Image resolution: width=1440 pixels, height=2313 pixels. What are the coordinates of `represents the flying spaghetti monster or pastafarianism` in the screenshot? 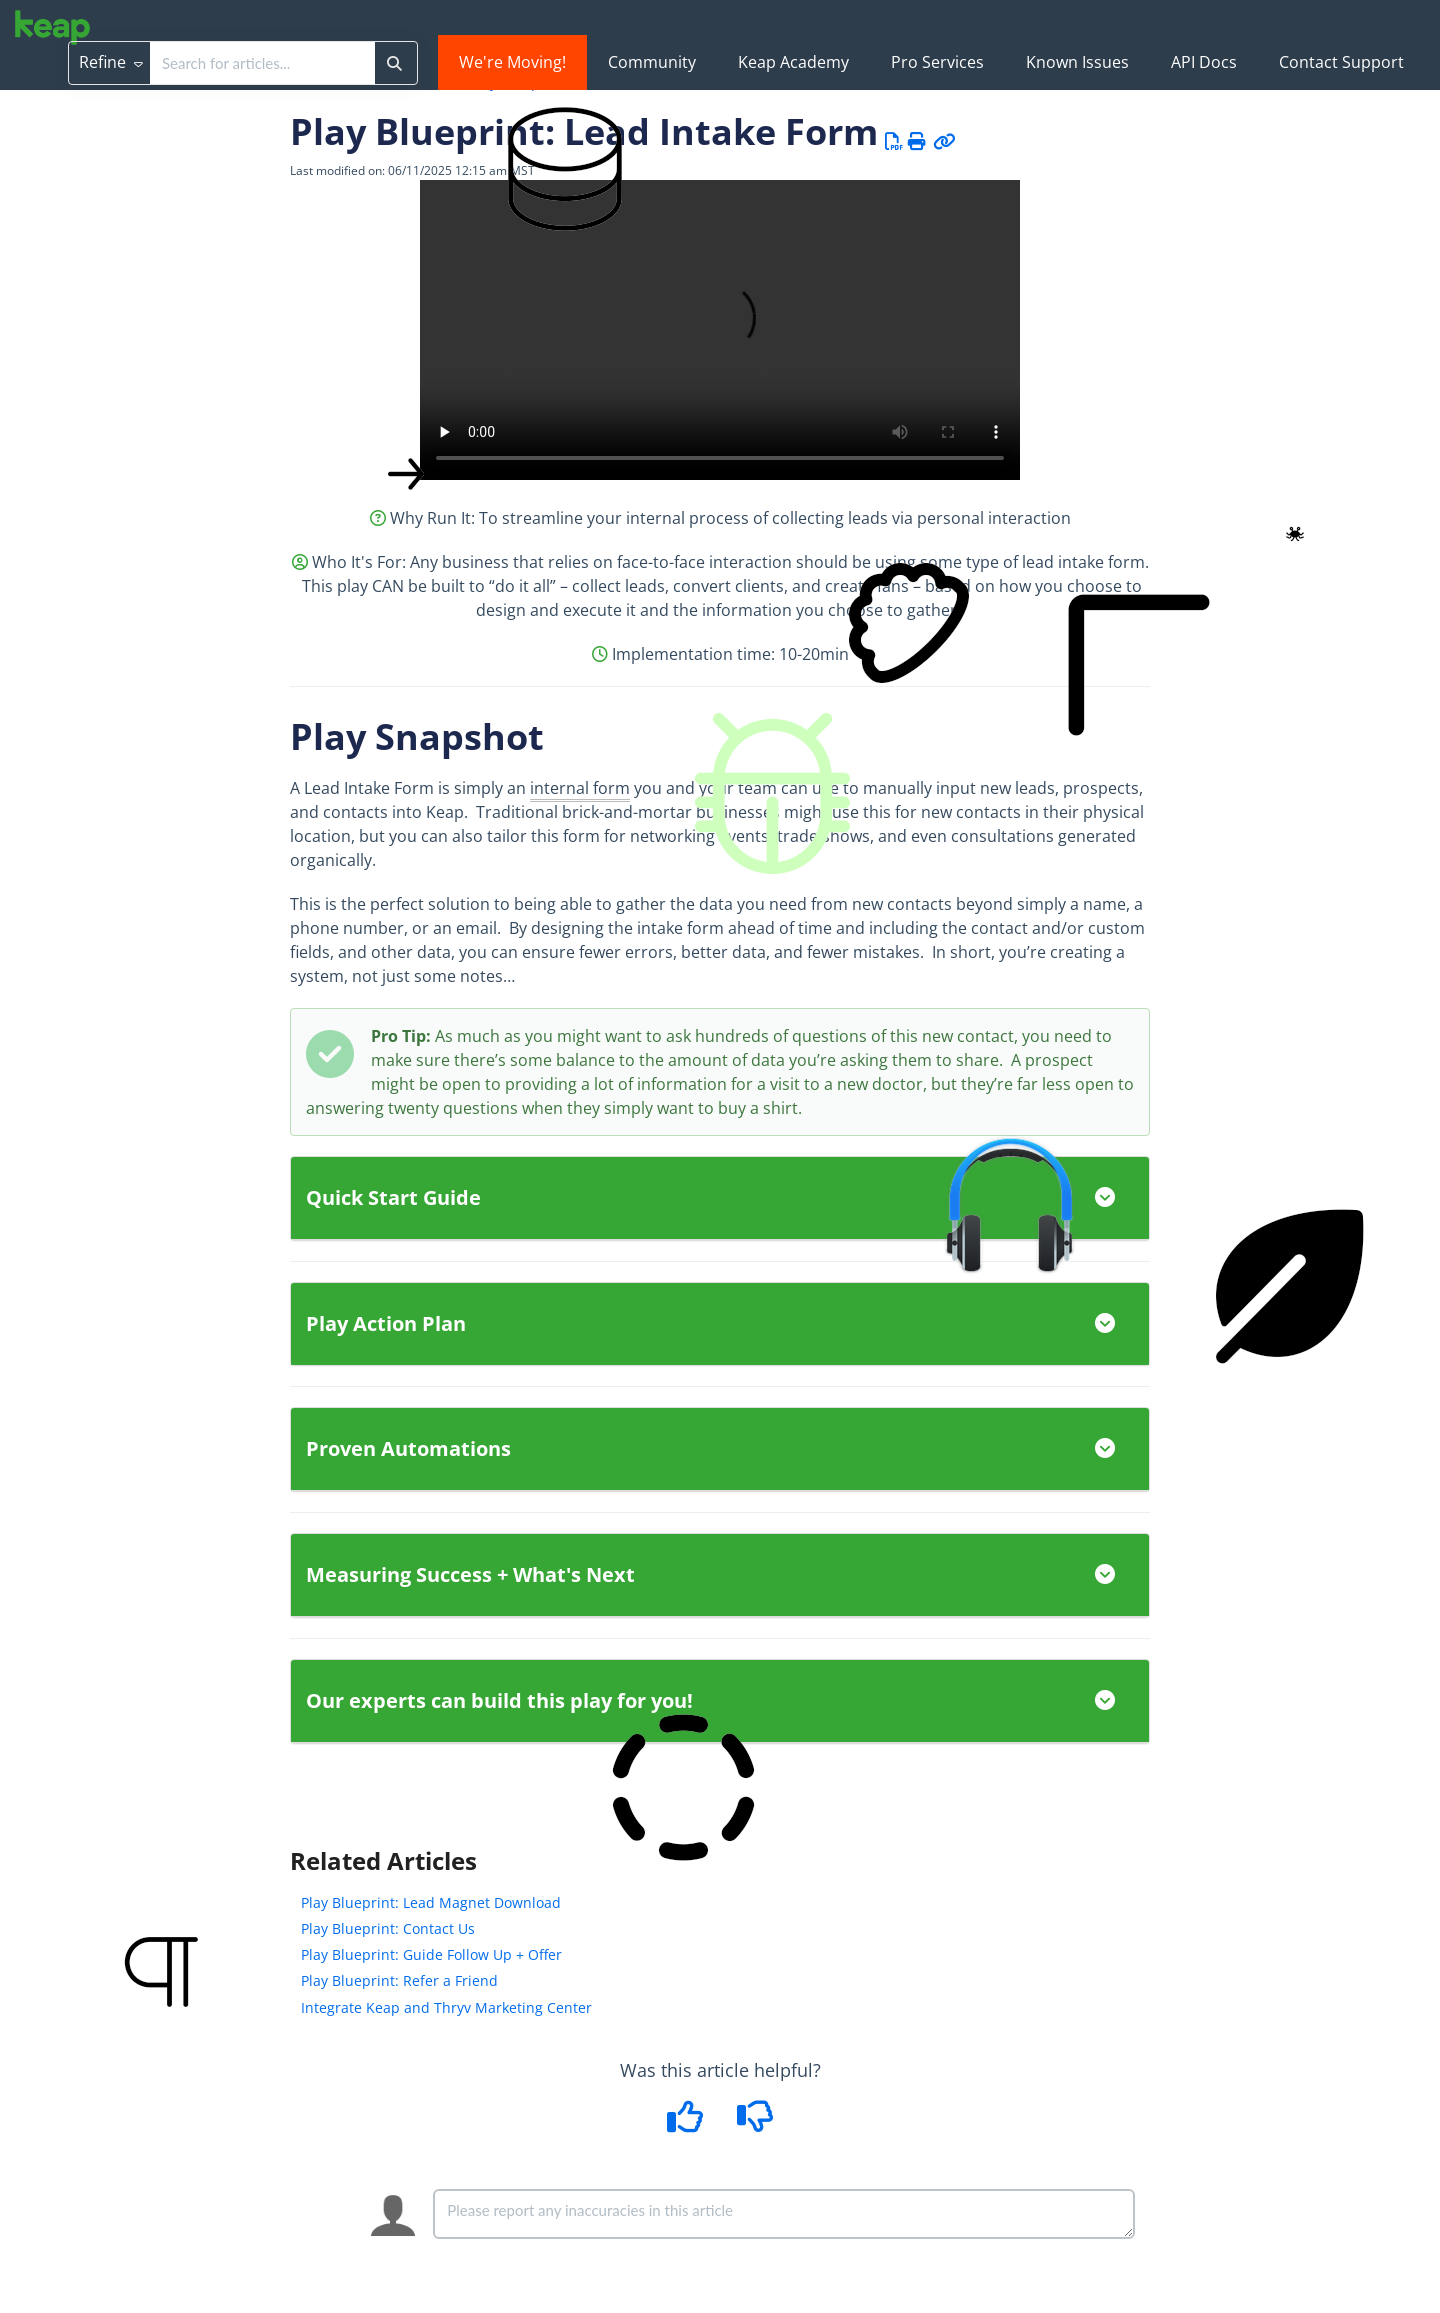 It's located at (1295, 534).